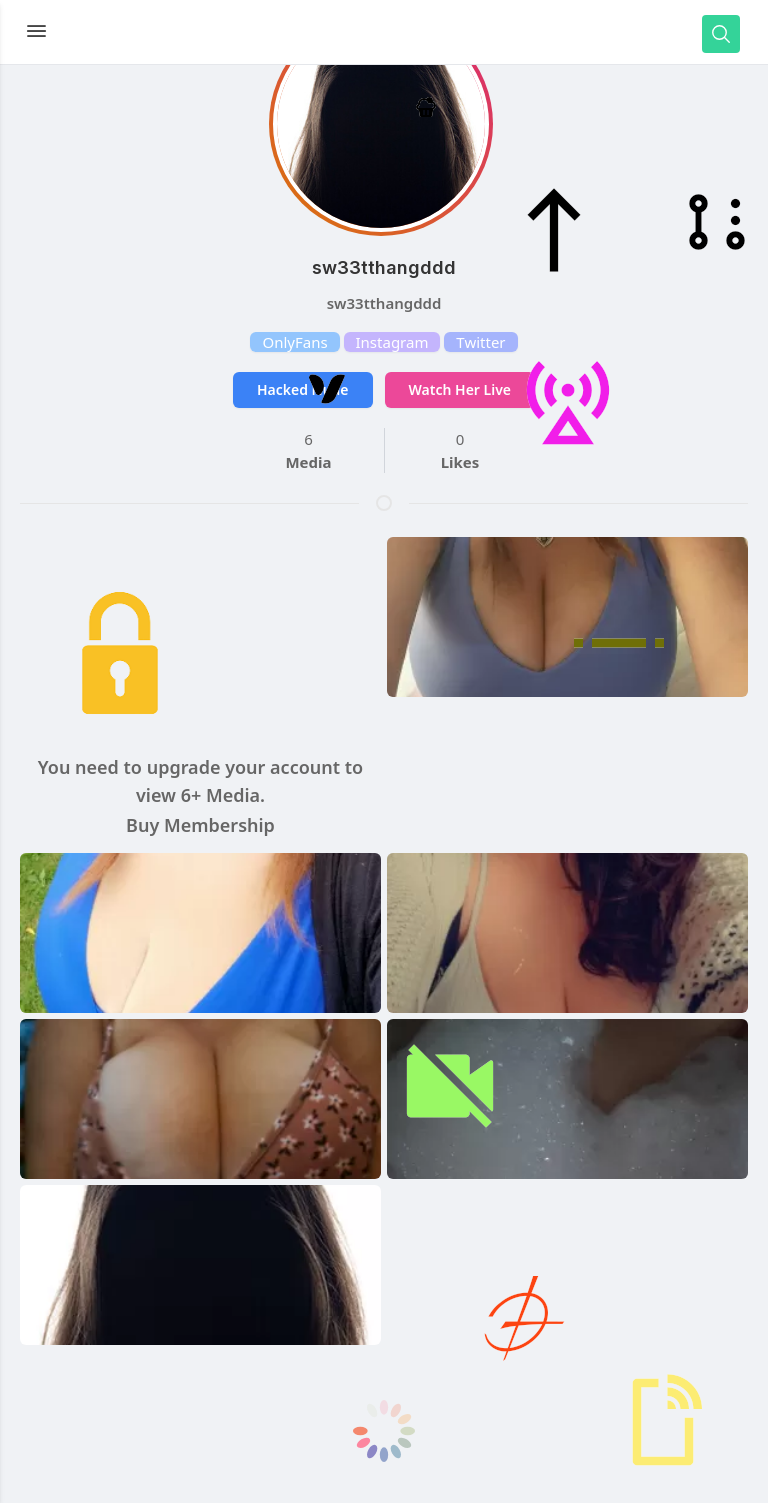  What do you see at coordinates (426, 107) in the screenshot?
I see `view birthday or celebration notifications` at bounding box center [426, 107].